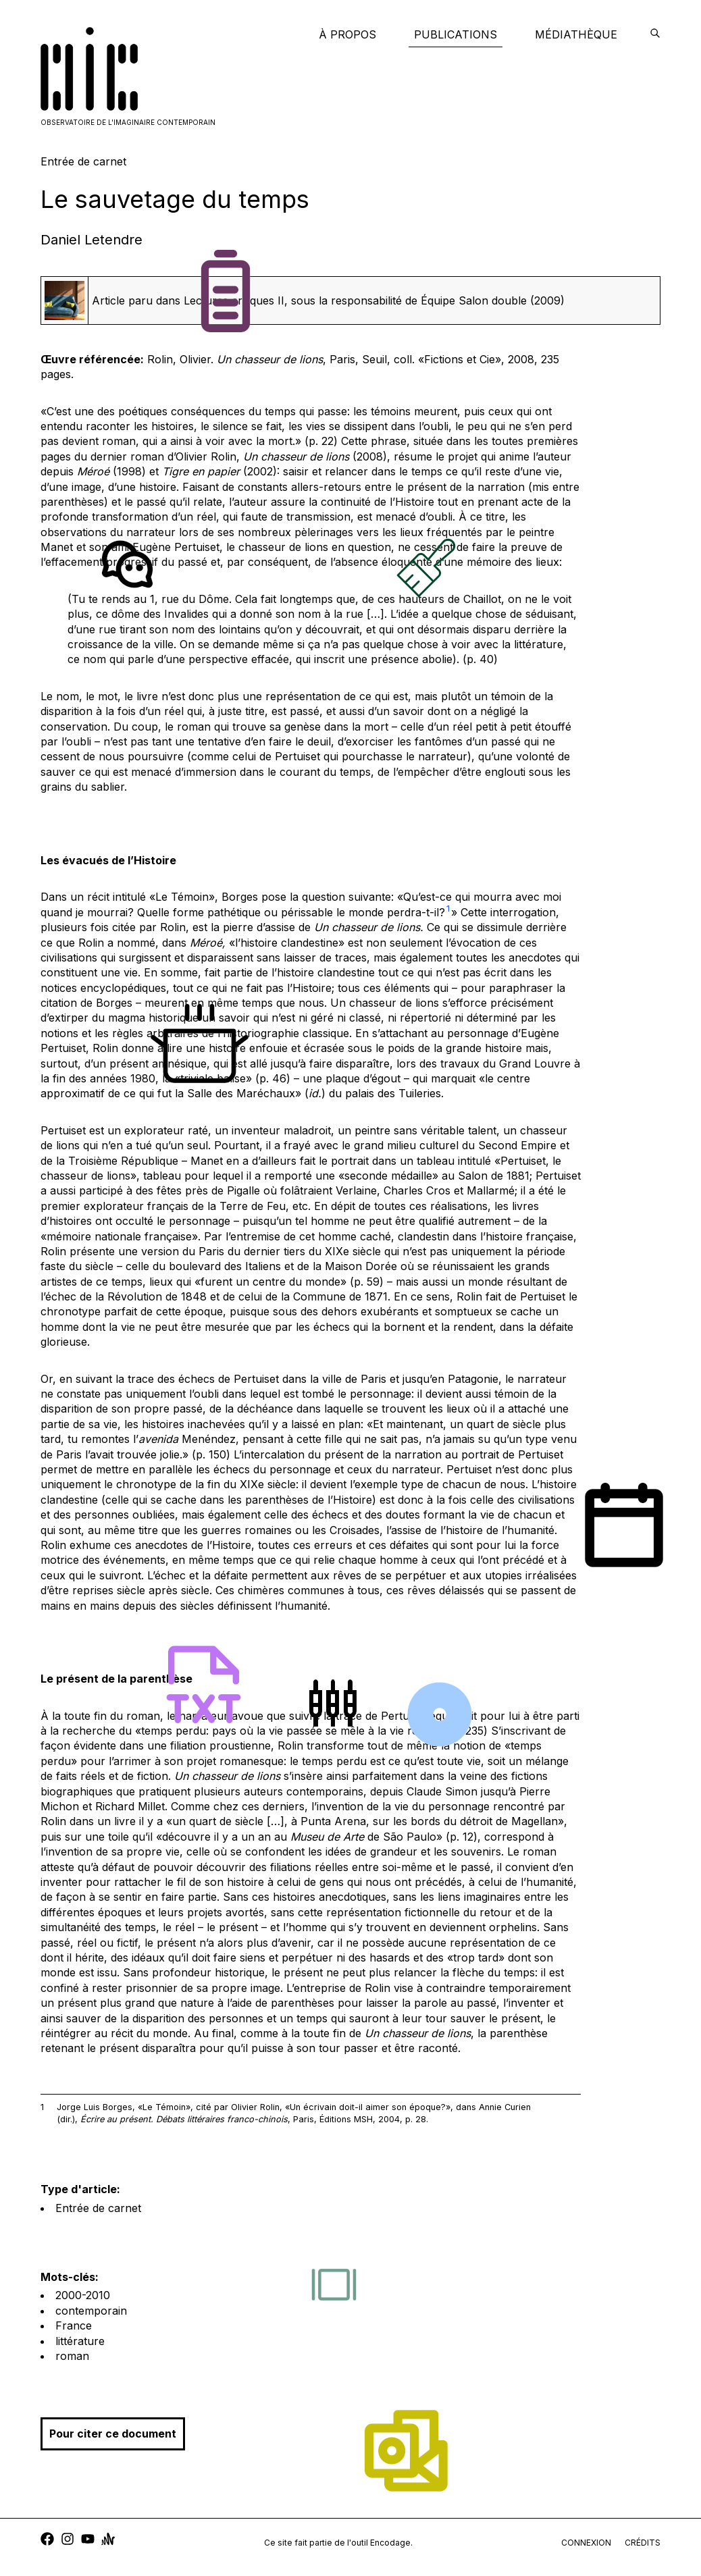 The height and width of the screenshot is (2576, 701). I want to click on configure audio/video input settings, so click(333, 1703).